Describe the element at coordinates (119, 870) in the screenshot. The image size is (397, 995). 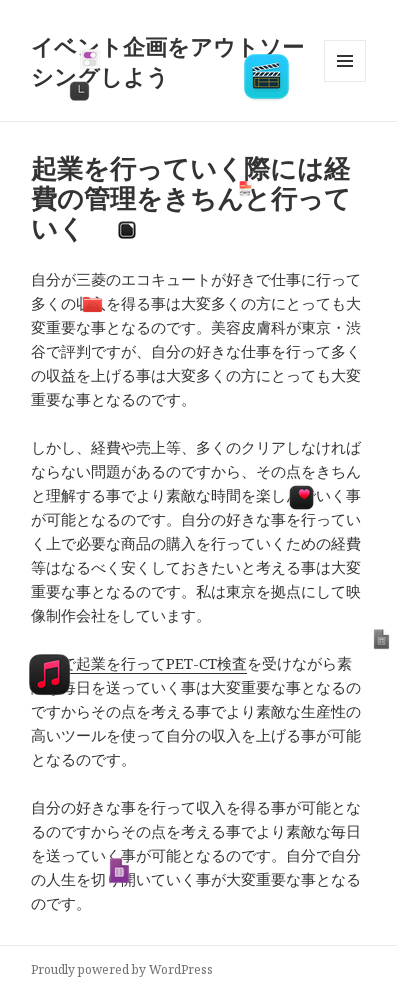
I see `open a Microsoft OneNote file` at that location.